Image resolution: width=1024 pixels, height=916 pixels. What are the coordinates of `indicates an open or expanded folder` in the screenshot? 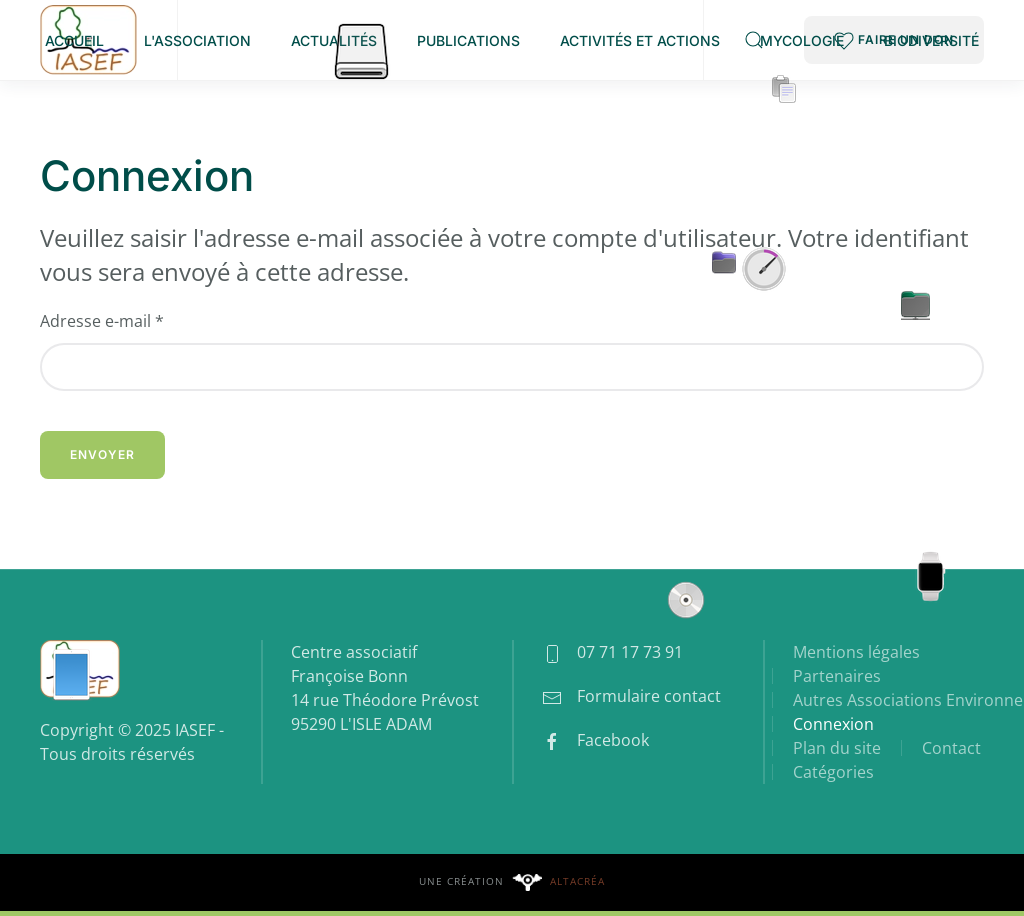 It's located at (724, 262).